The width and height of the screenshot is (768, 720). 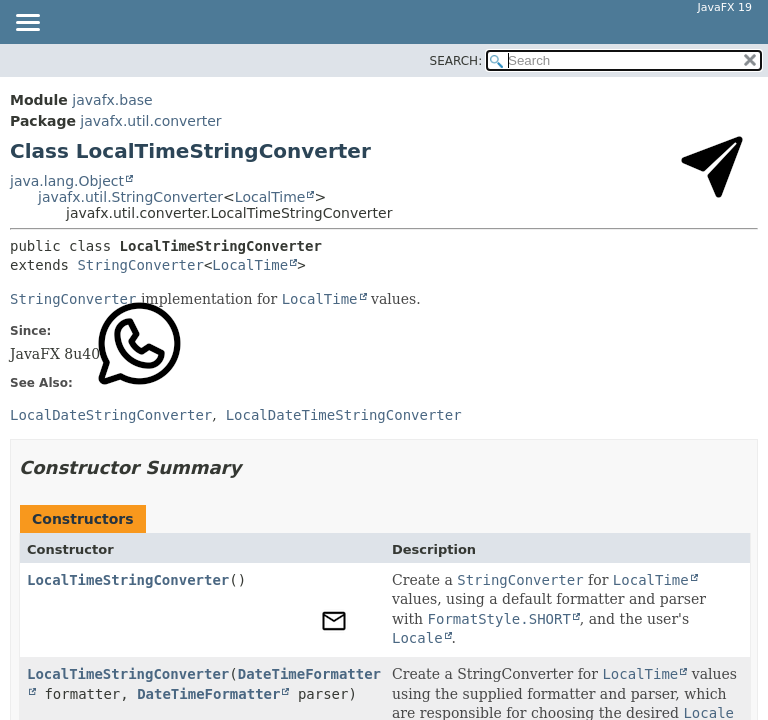 I want to click on send a message, so click(x=712, y=167).